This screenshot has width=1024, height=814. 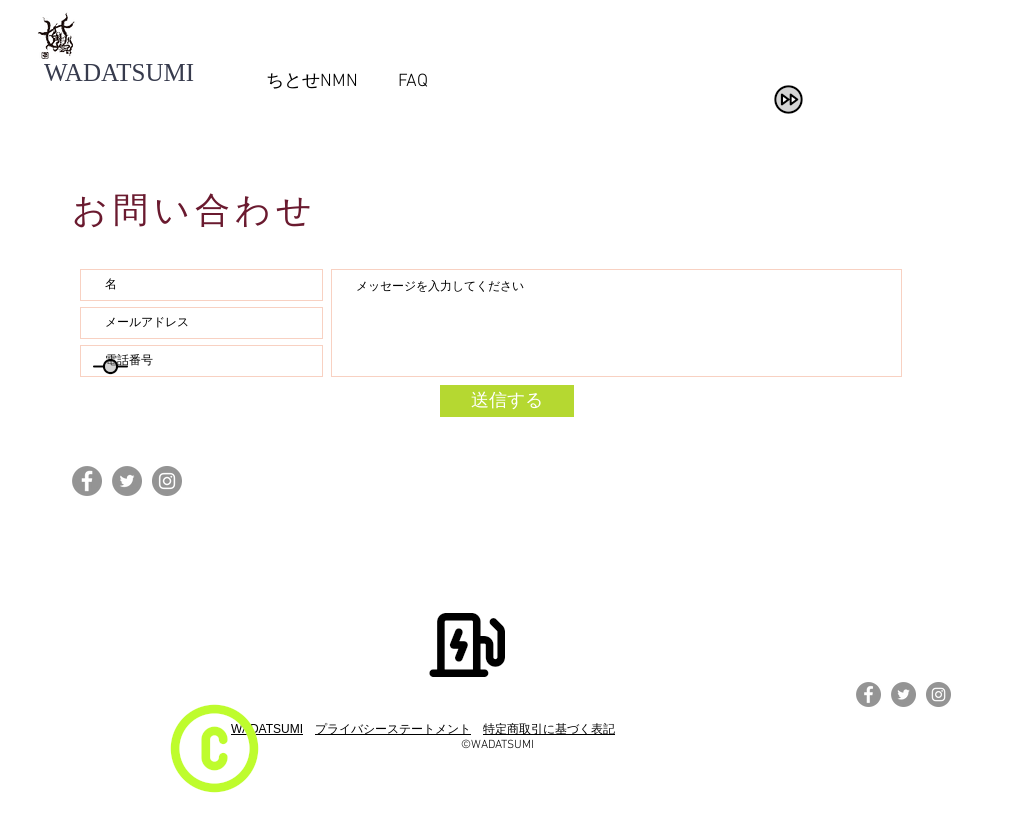 I want to click on indicates copyright or copyrighted content, so click(x=214, y=748).